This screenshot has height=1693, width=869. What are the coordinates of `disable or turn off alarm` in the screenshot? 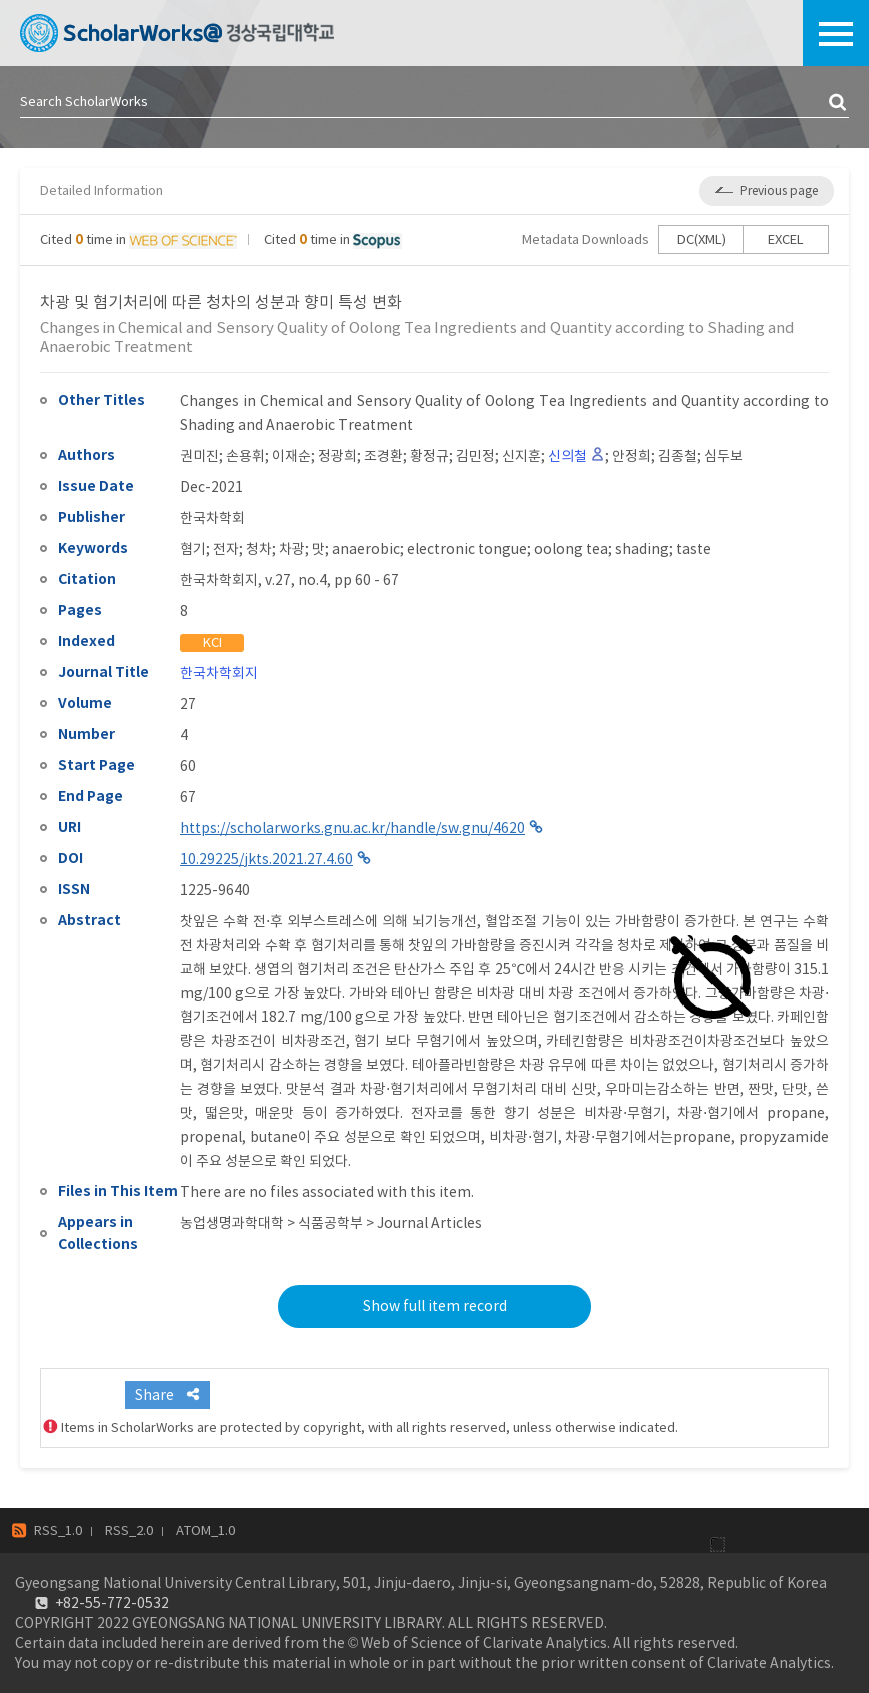 It's located at (712, 976).